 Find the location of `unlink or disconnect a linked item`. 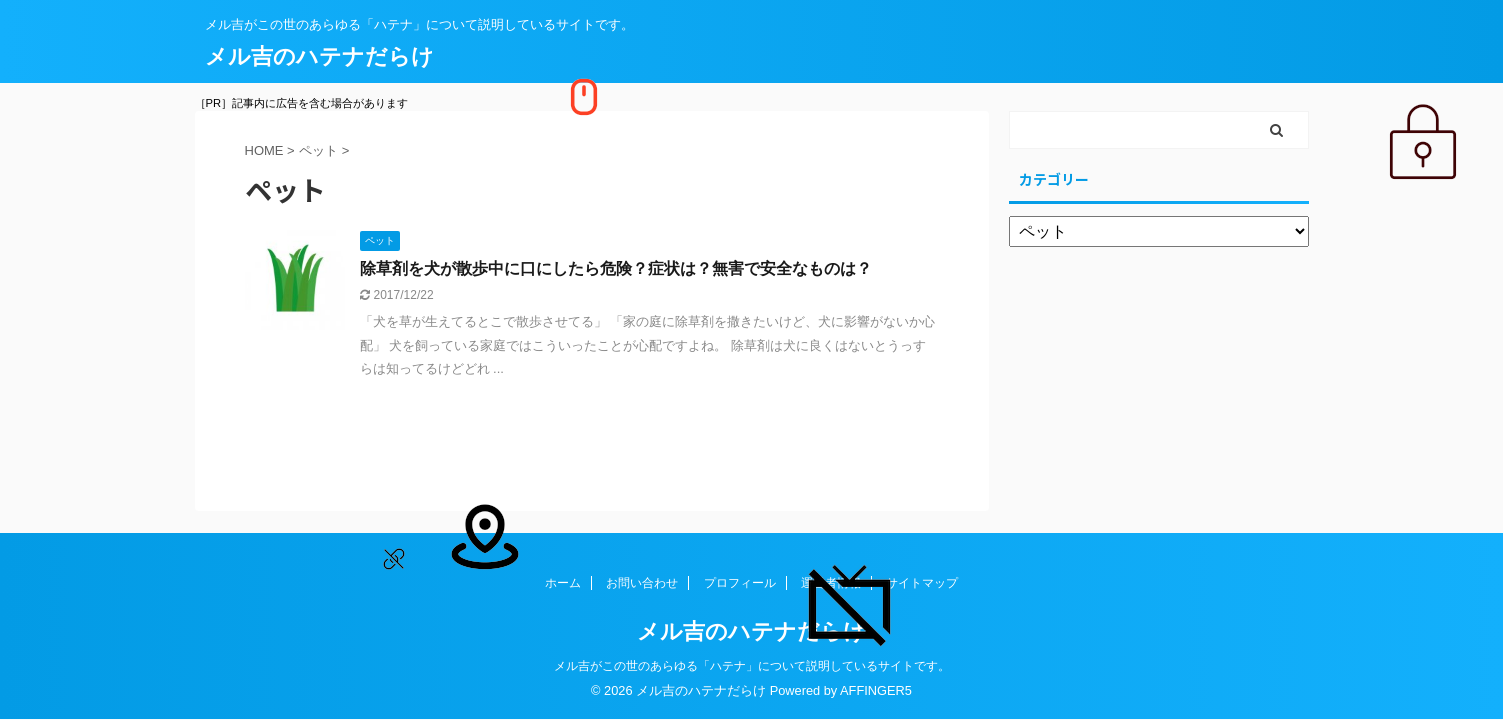

unlink or disconnect a linked item is located at coordinates (394, 559).